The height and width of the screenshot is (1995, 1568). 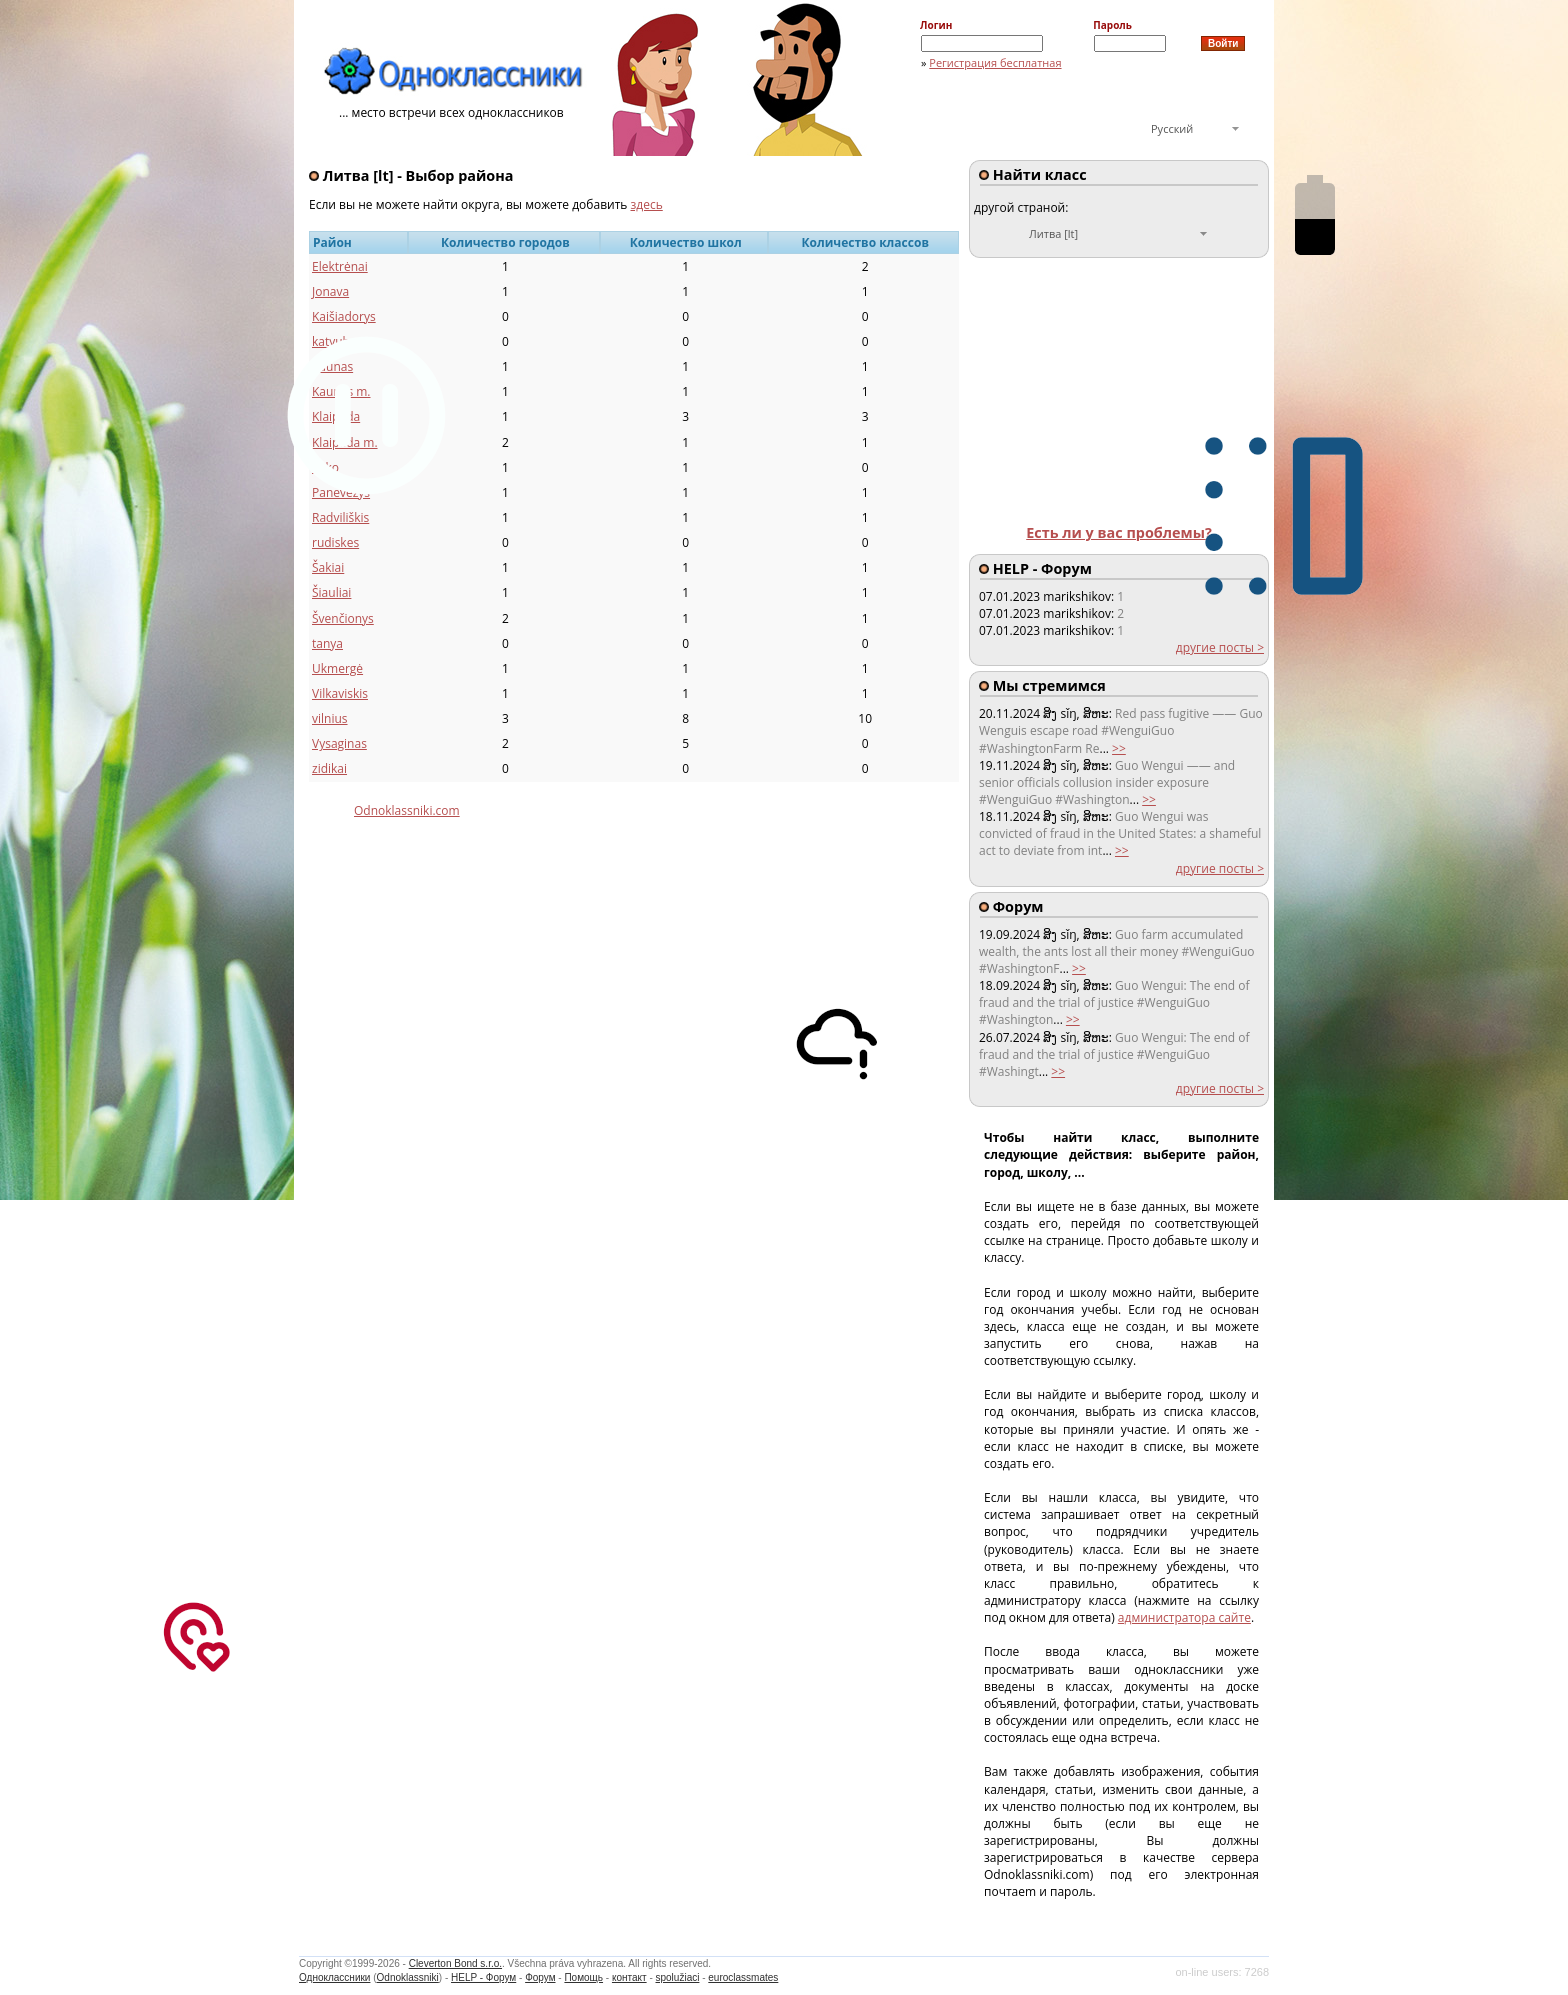 What do you see at coordinates (366, 415) in the screenshot?
I see `pause media playback` at bounding box center [366, 415].